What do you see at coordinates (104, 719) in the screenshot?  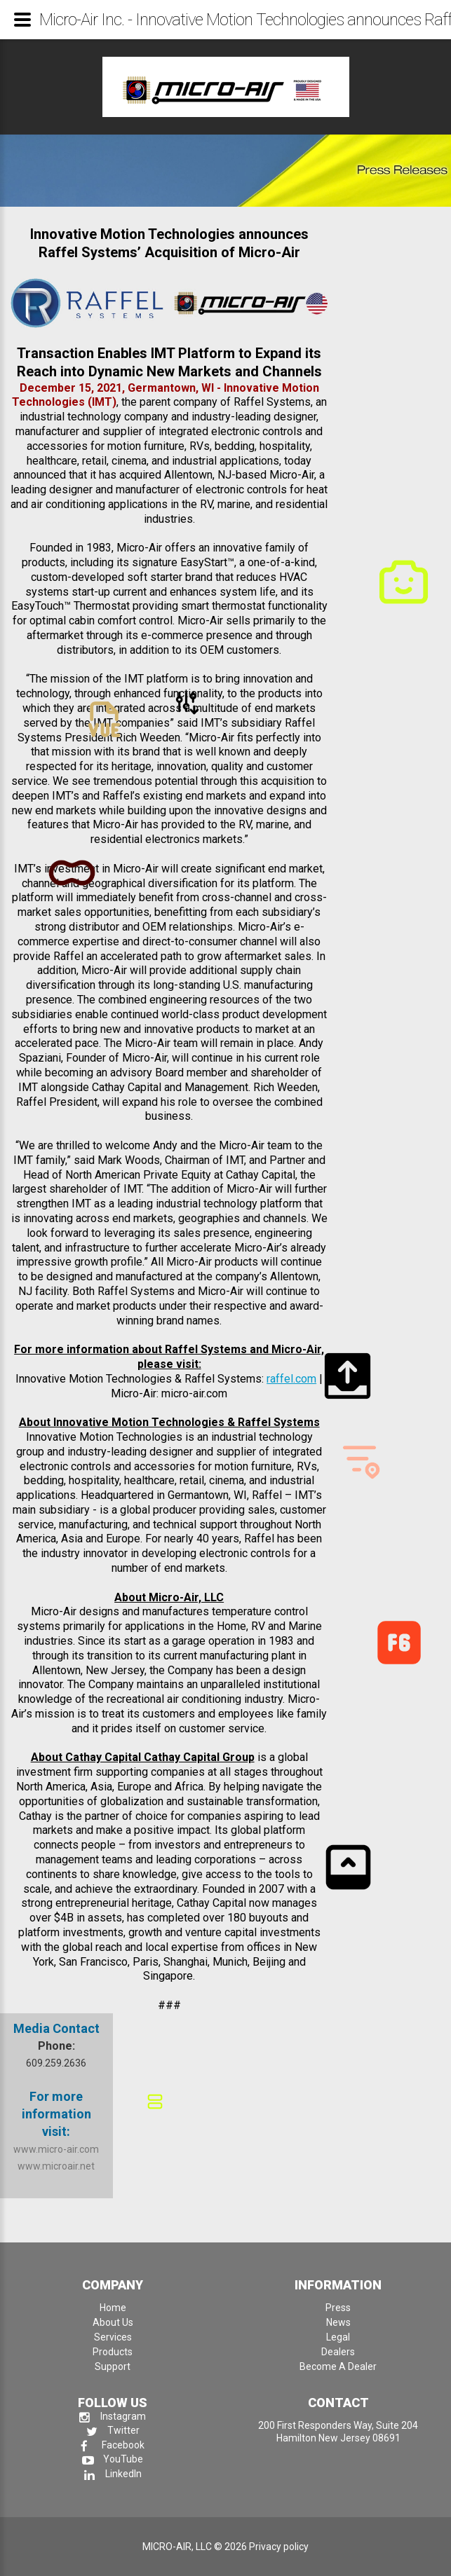 I see `vue.js file type indicator` at bounding box center [104, 719].